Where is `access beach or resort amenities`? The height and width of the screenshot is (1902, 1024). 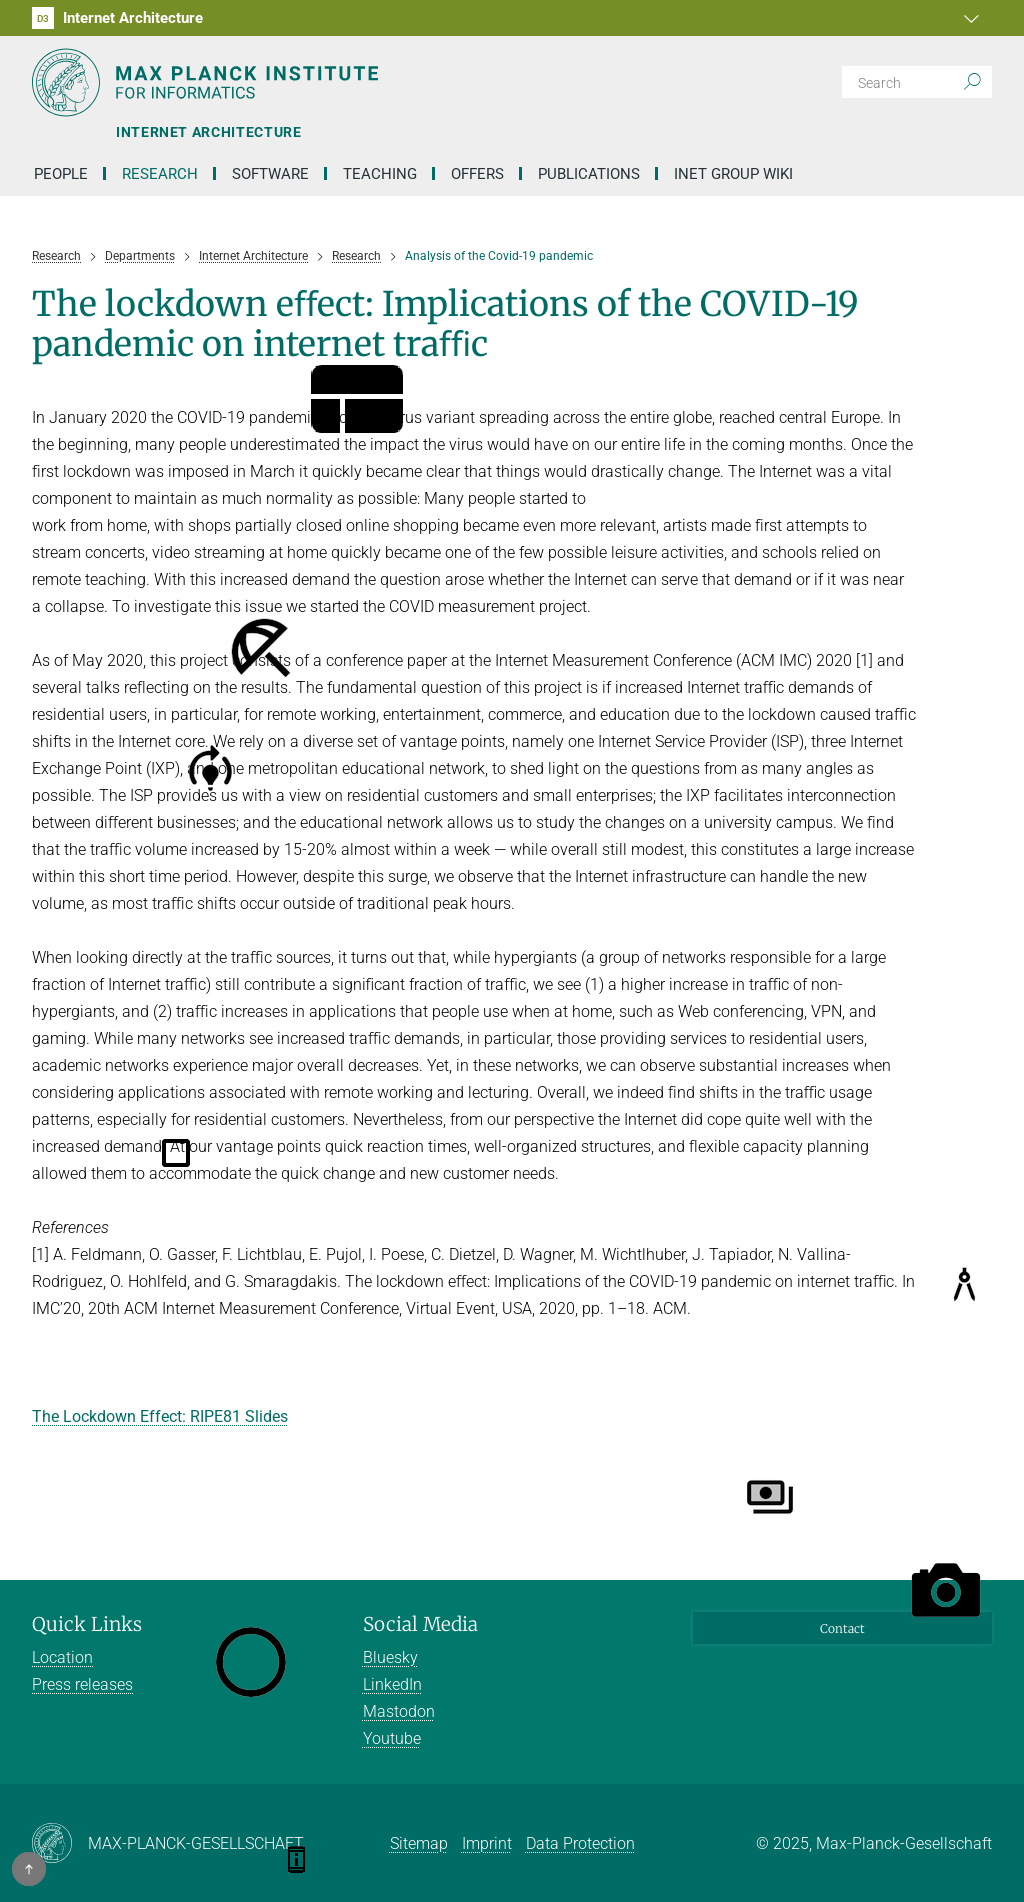
access beach or resort amenities is located at coordinates (261, 648).